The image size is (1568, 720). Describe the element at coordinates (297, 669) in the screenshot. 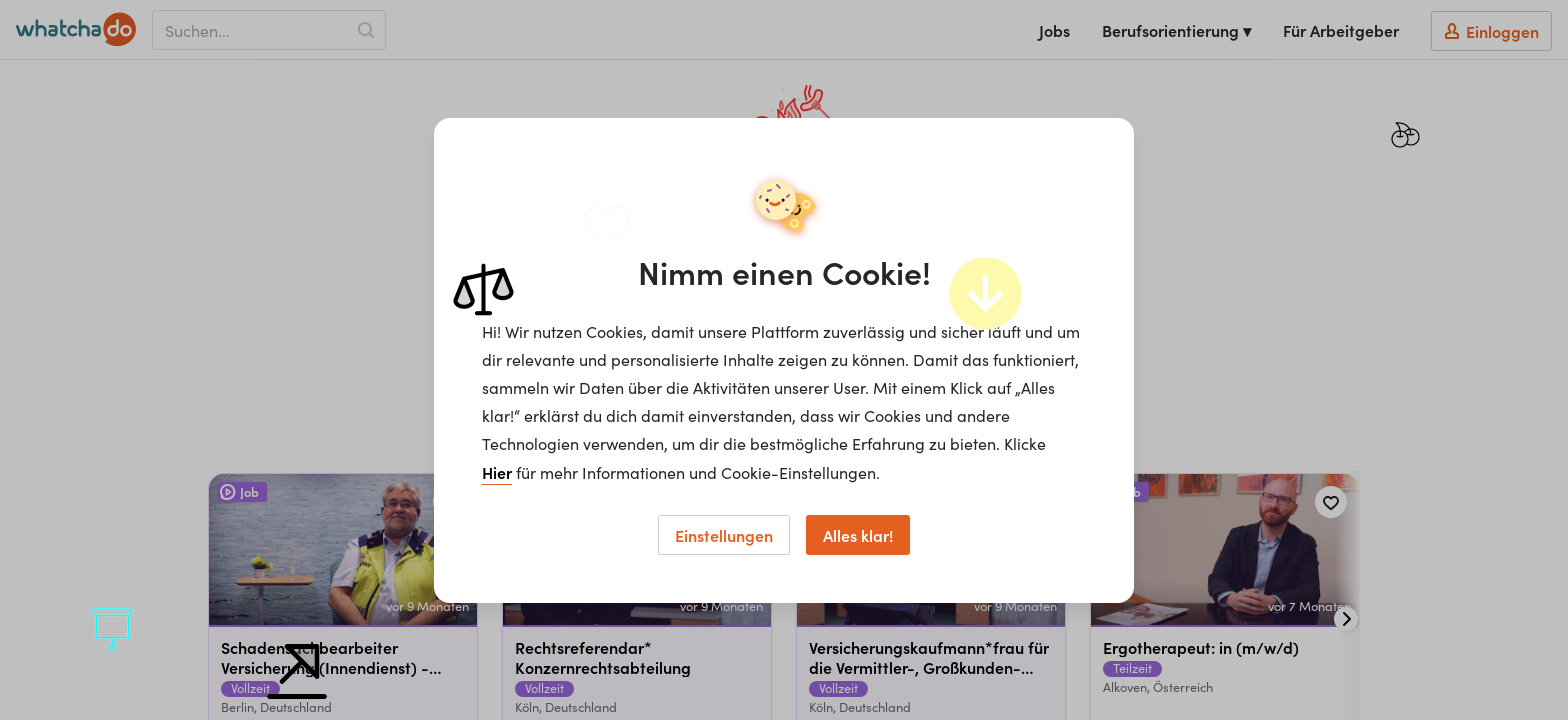

I see `open link in new window or tab` at that location.